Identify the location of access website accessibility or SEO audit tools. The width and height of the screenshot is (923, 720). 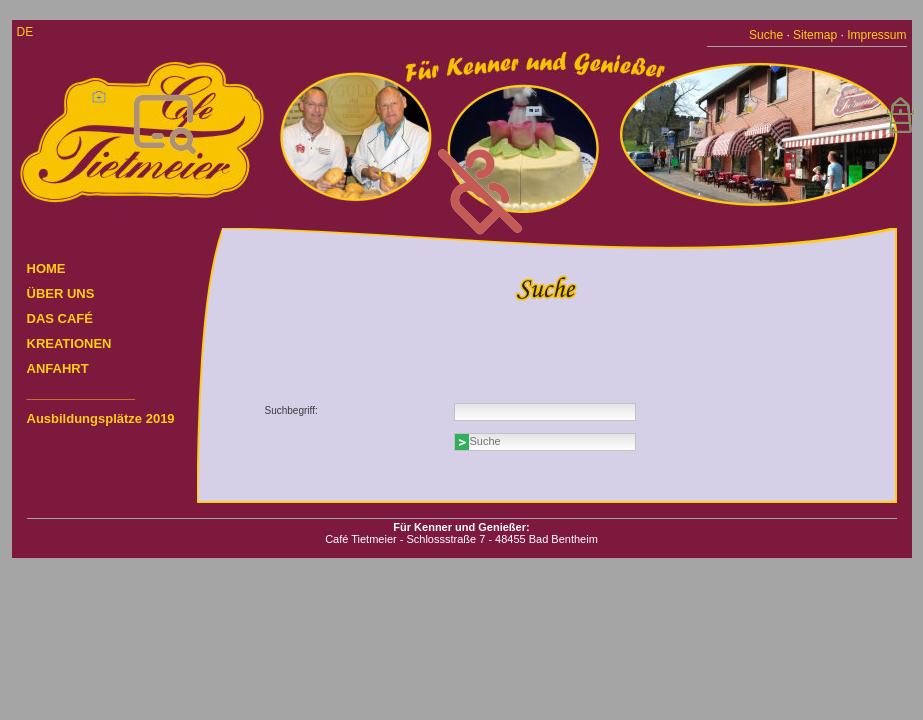
(900, 116).